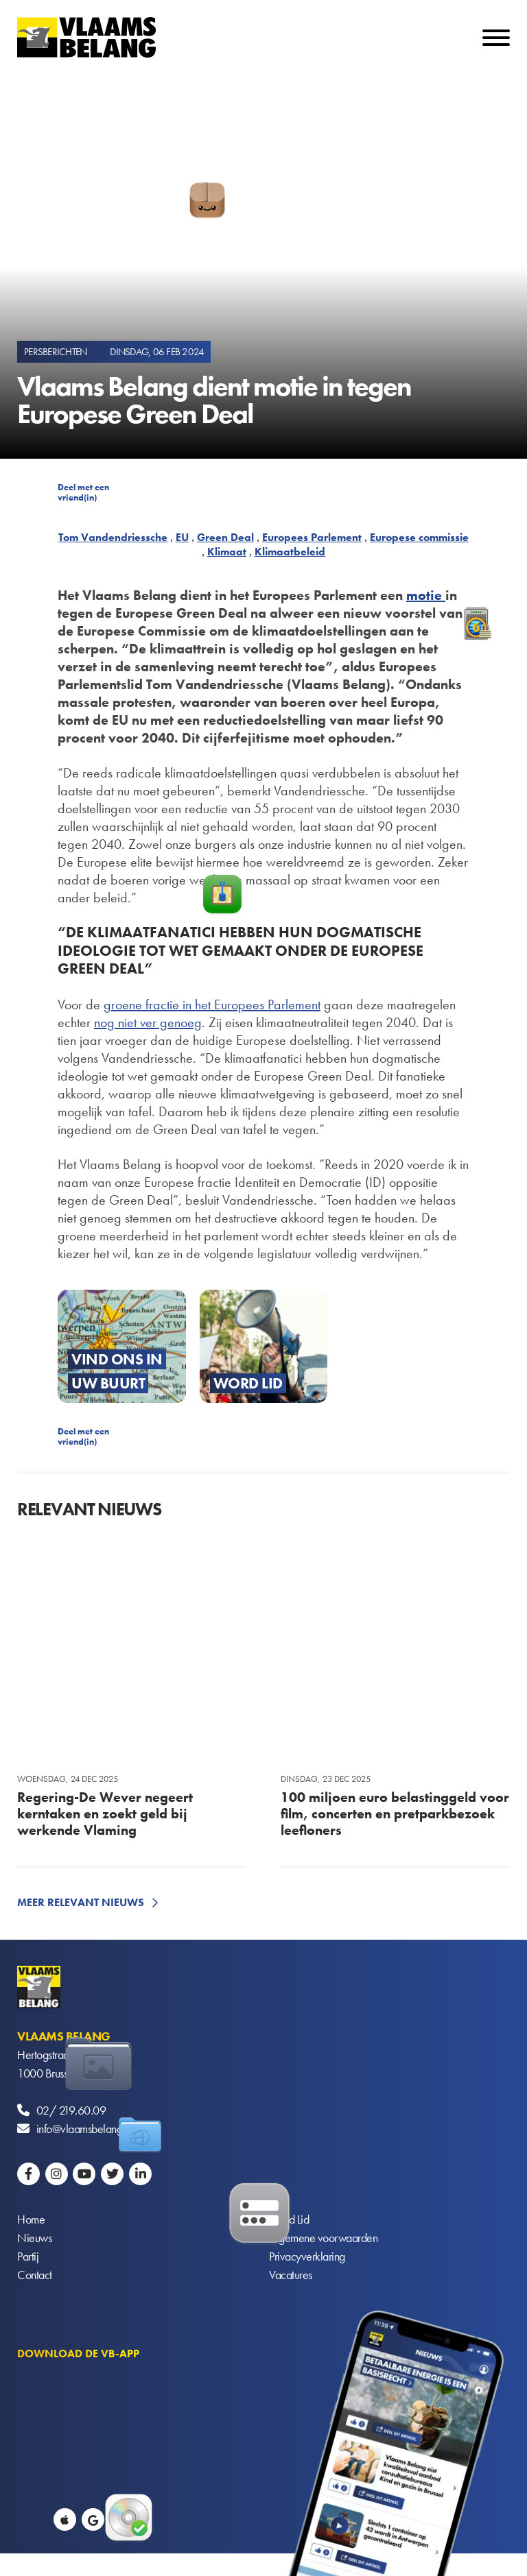  I want to click on open your images folder, so click(98, 2063).